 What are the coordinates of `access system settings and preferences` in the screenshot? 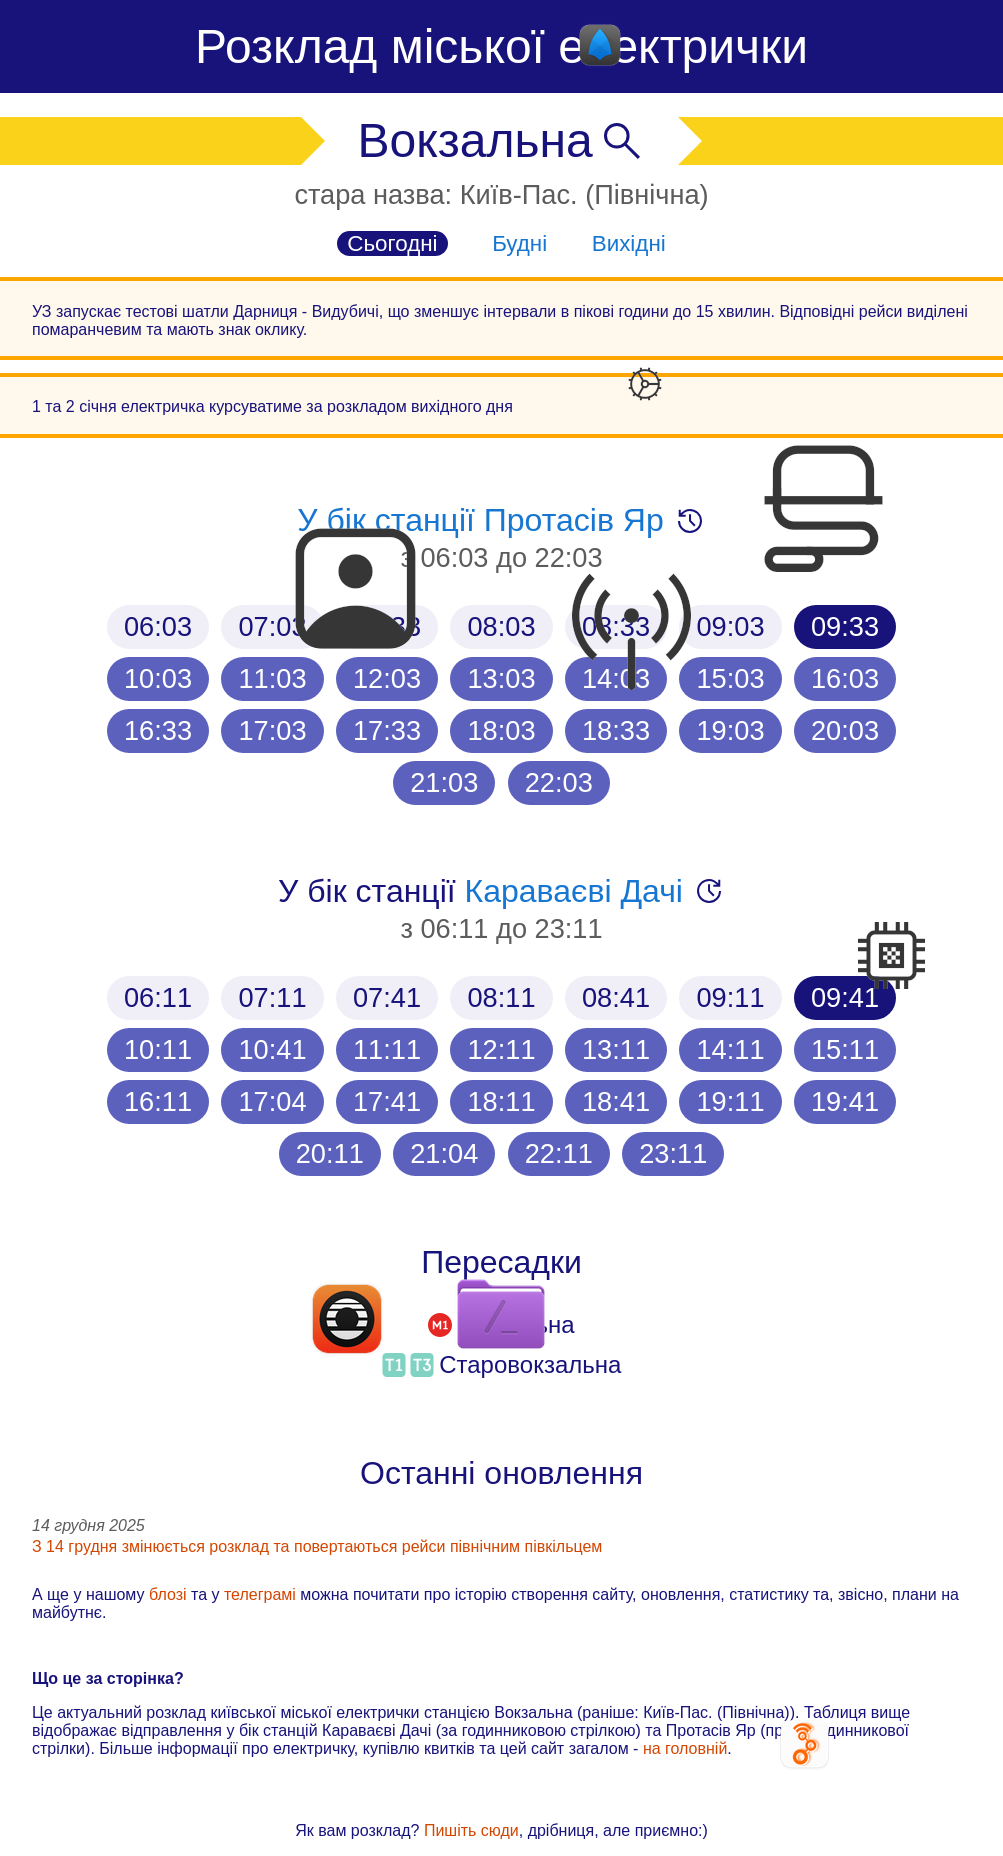 It's located at (645, 384).